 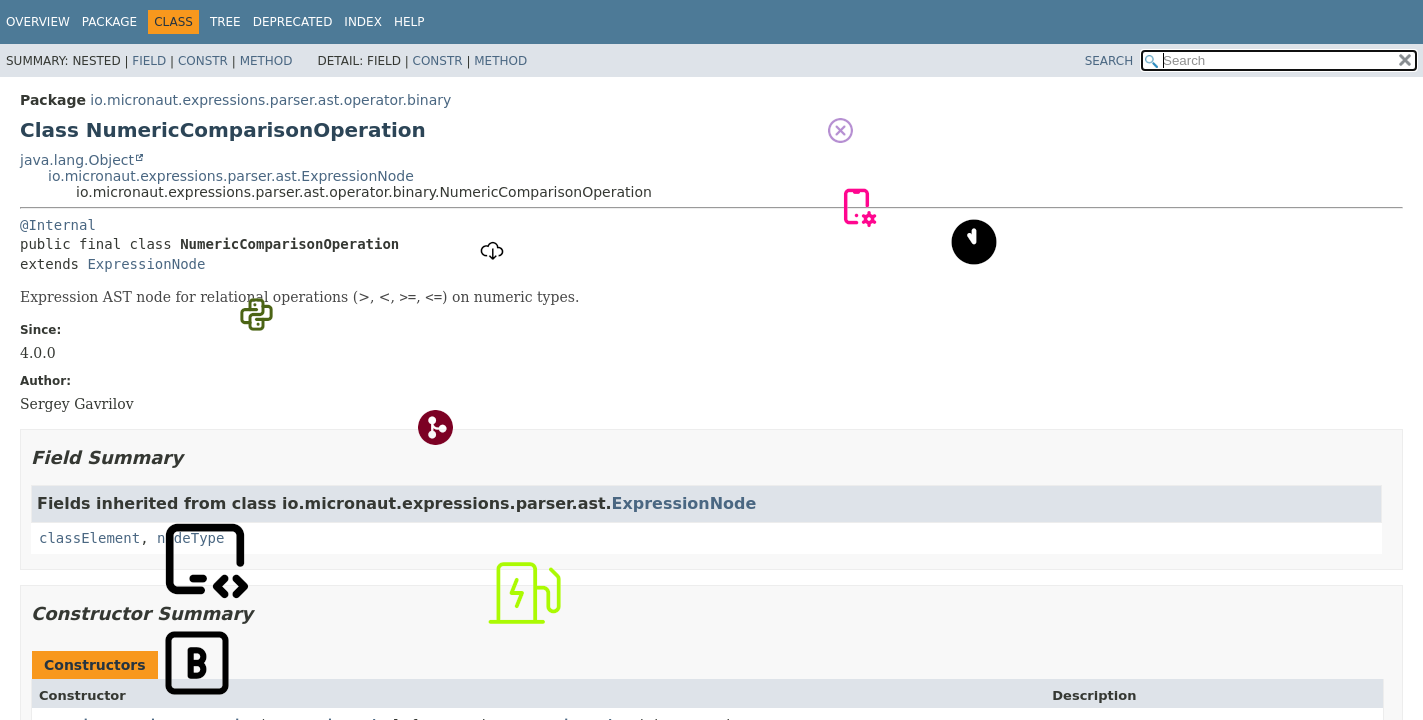 I want to click on indicates a merged pull request in your activity feed, so click(x=435, y=427).